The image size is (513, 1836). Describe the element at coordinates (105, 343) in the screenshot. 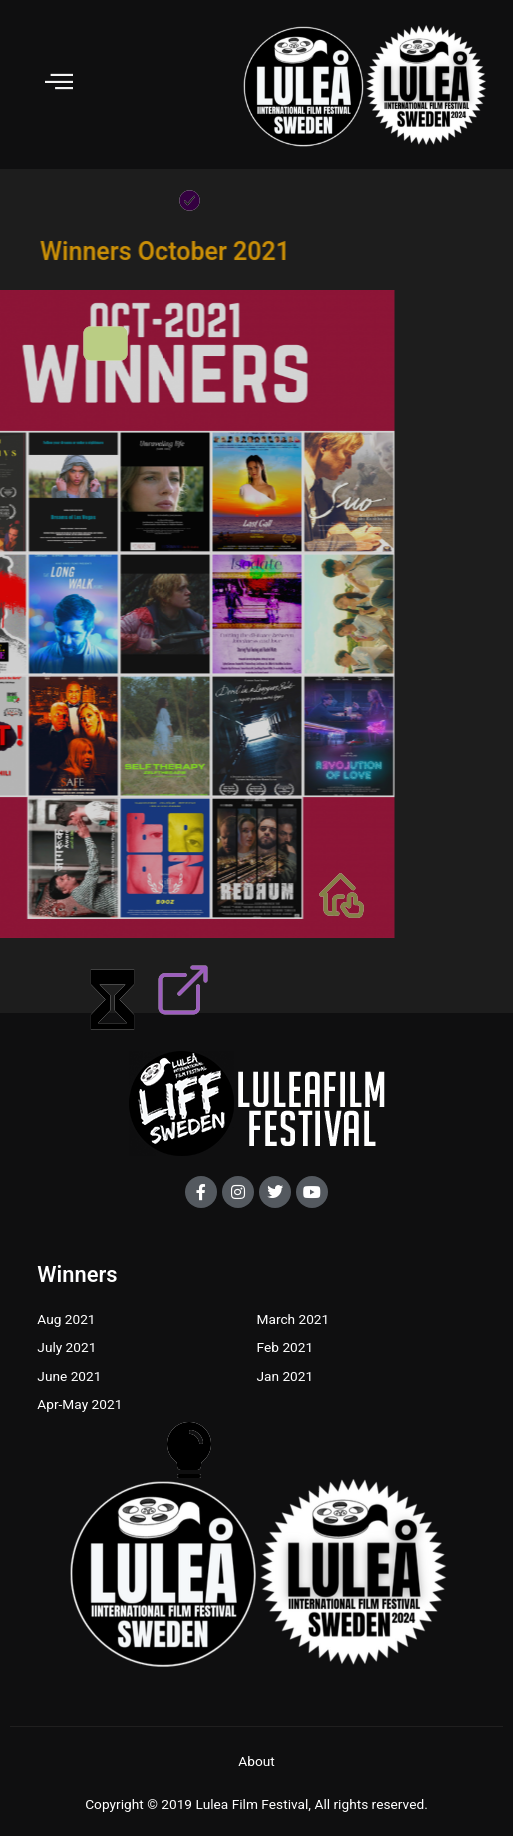

I see `switch to landscape orientation` at that location.